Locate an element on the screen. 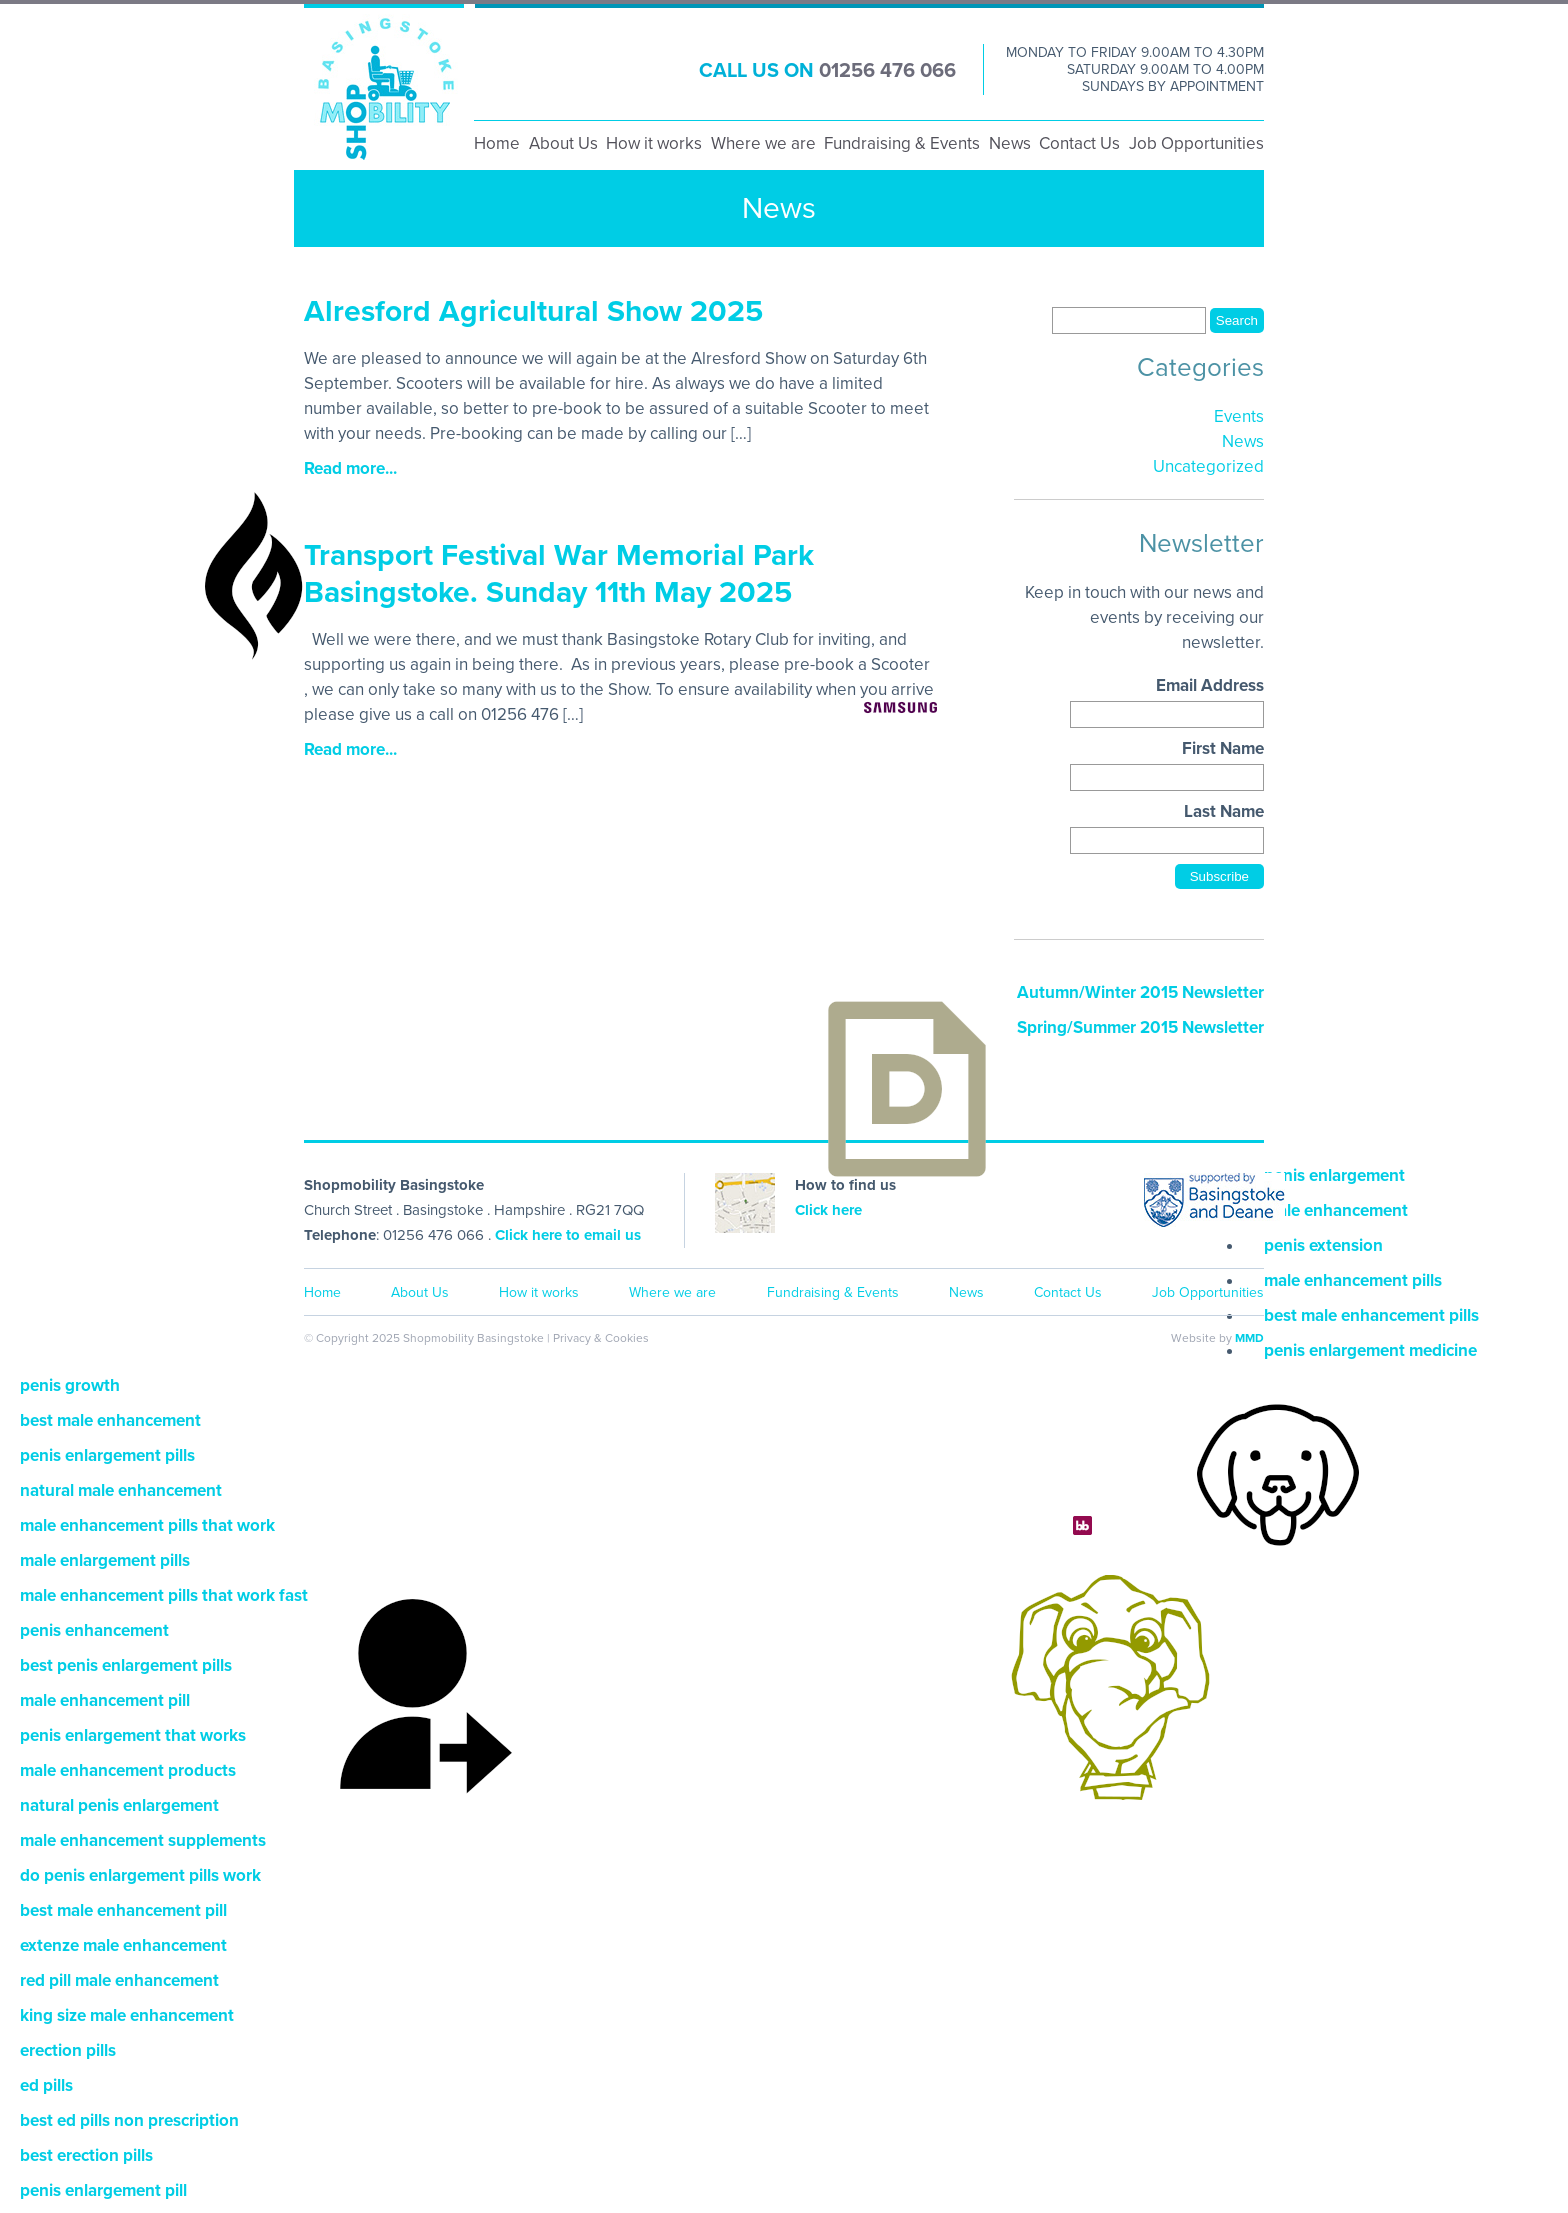 This screenshot has width=1568, height=2213. Samsung brand logo is located at coordinates (900, 707).